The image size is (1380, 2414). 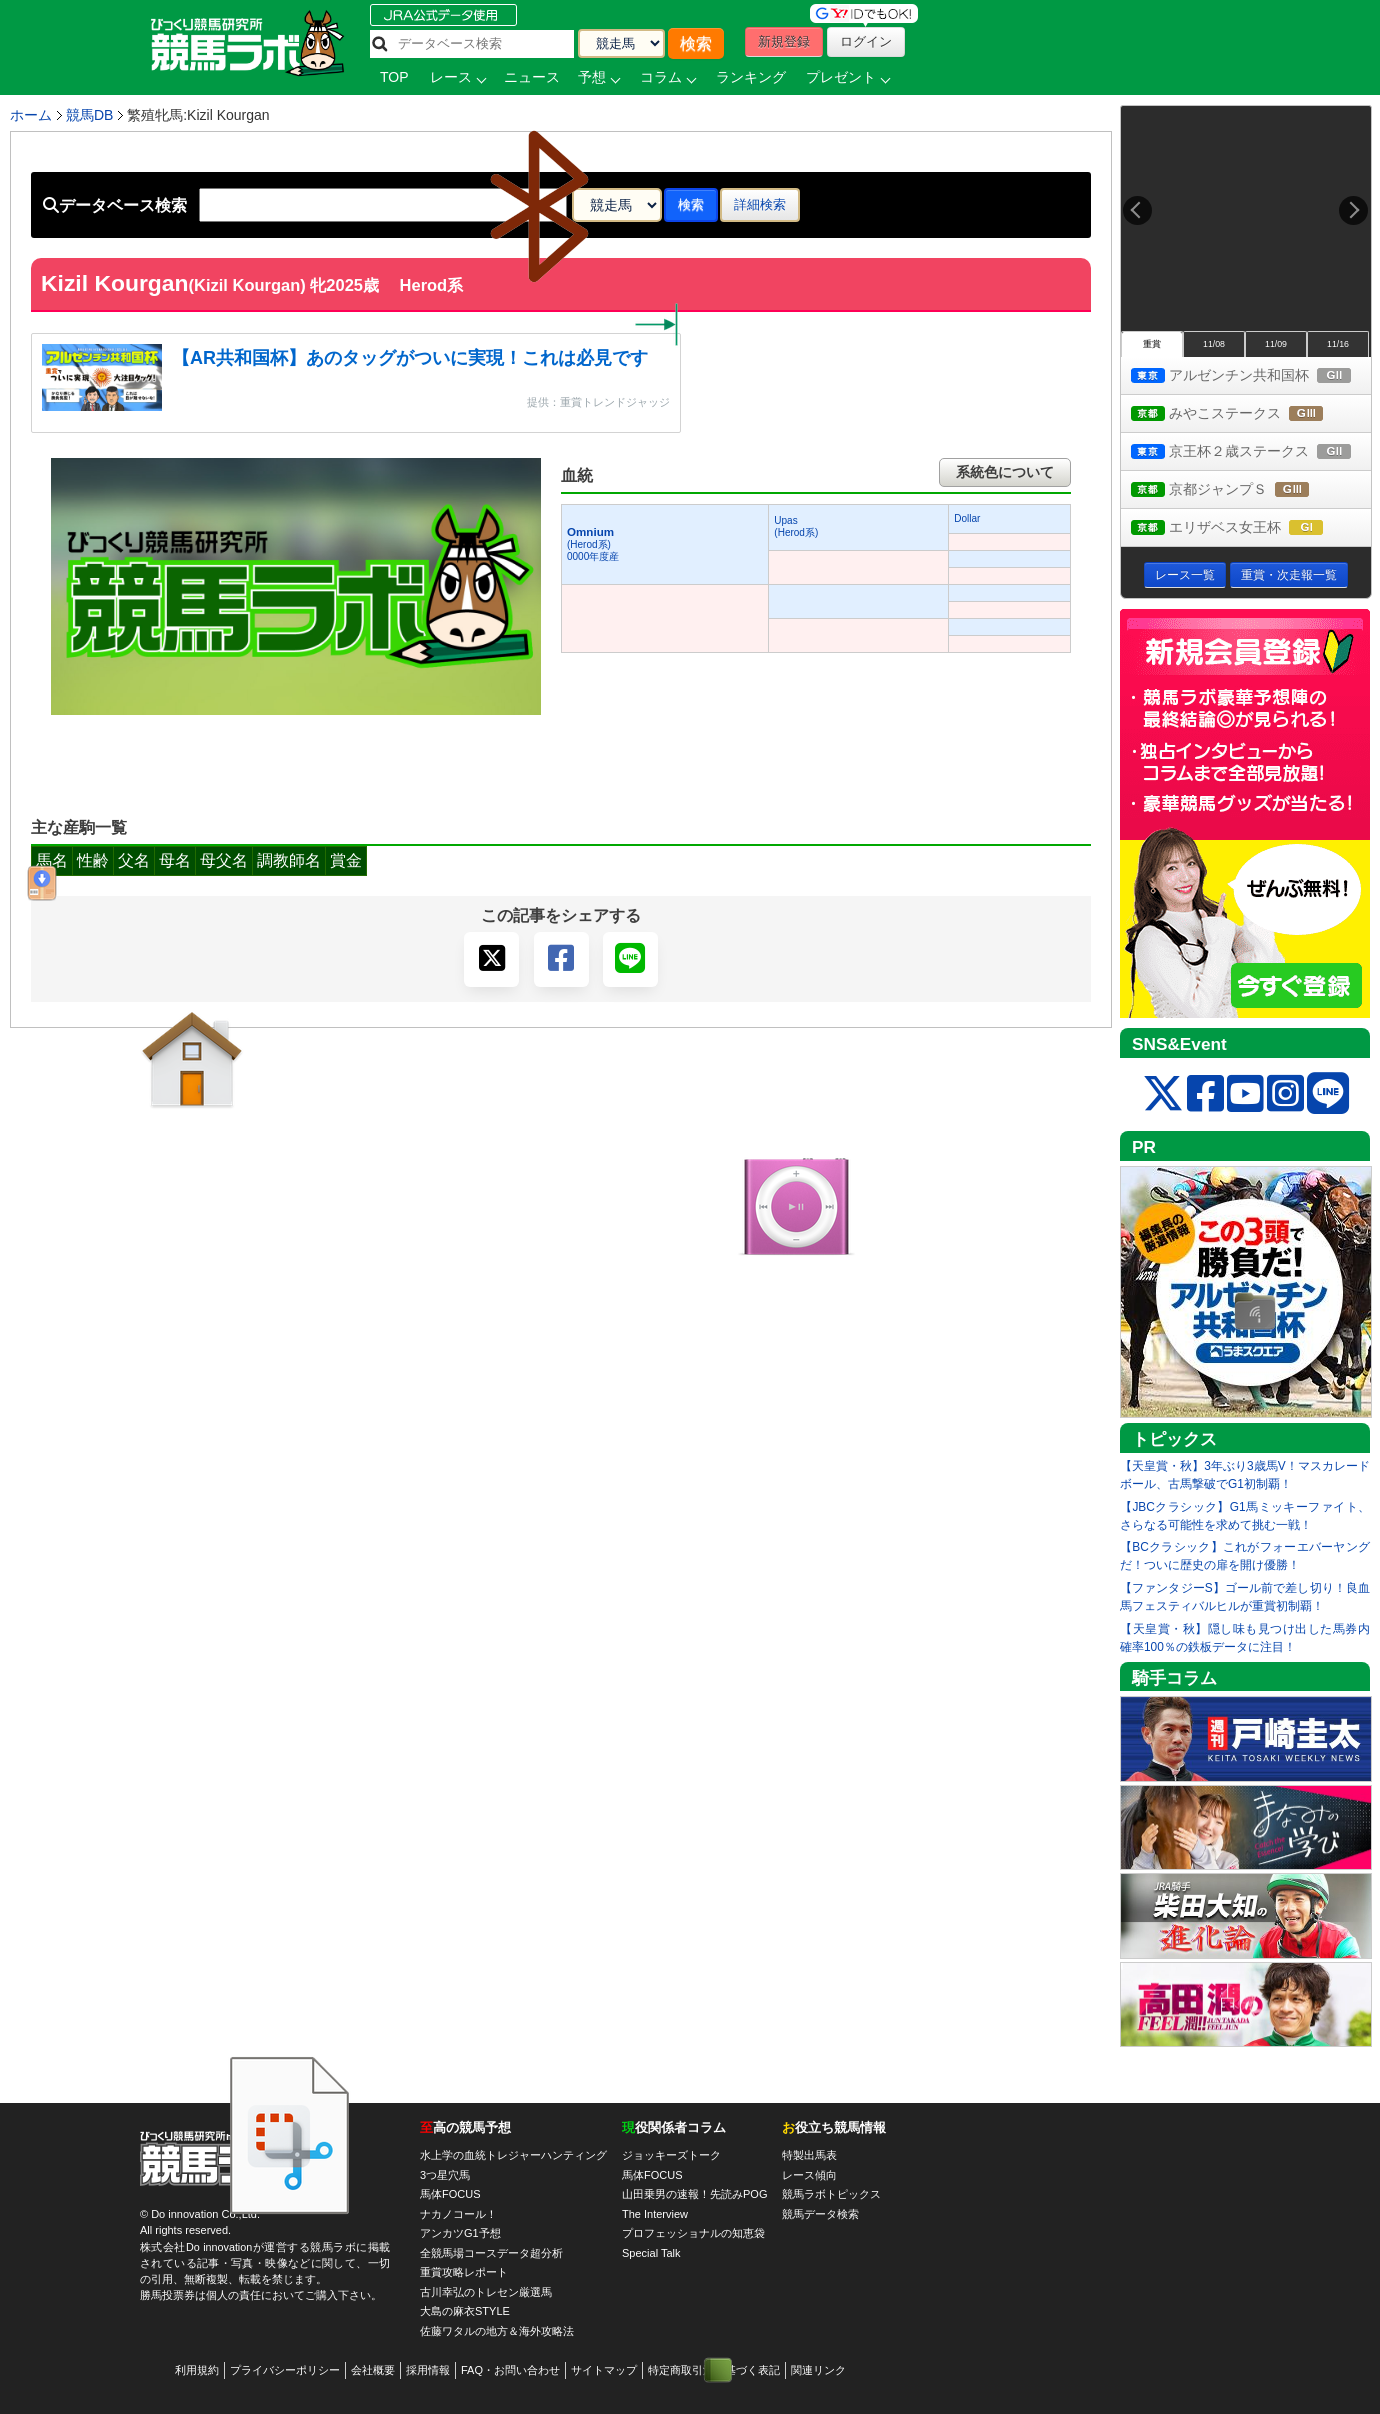 What do you see at coordinates (539, 206) in the screenshot?
I see `toggle bluetooth connectivity on or off` at bounding box center [539, 206].